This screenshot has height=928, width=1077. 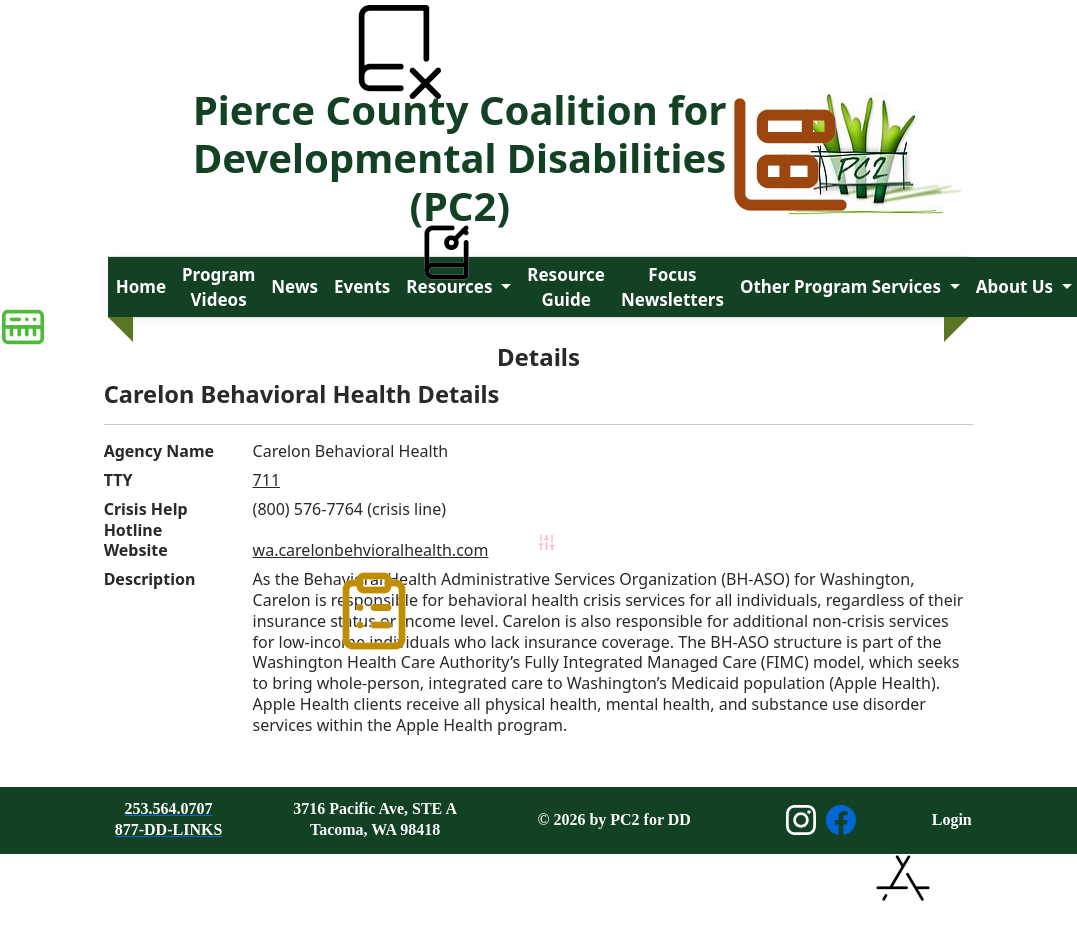 I want to click on adjust settings or preferences, so click(x=546, y=542).